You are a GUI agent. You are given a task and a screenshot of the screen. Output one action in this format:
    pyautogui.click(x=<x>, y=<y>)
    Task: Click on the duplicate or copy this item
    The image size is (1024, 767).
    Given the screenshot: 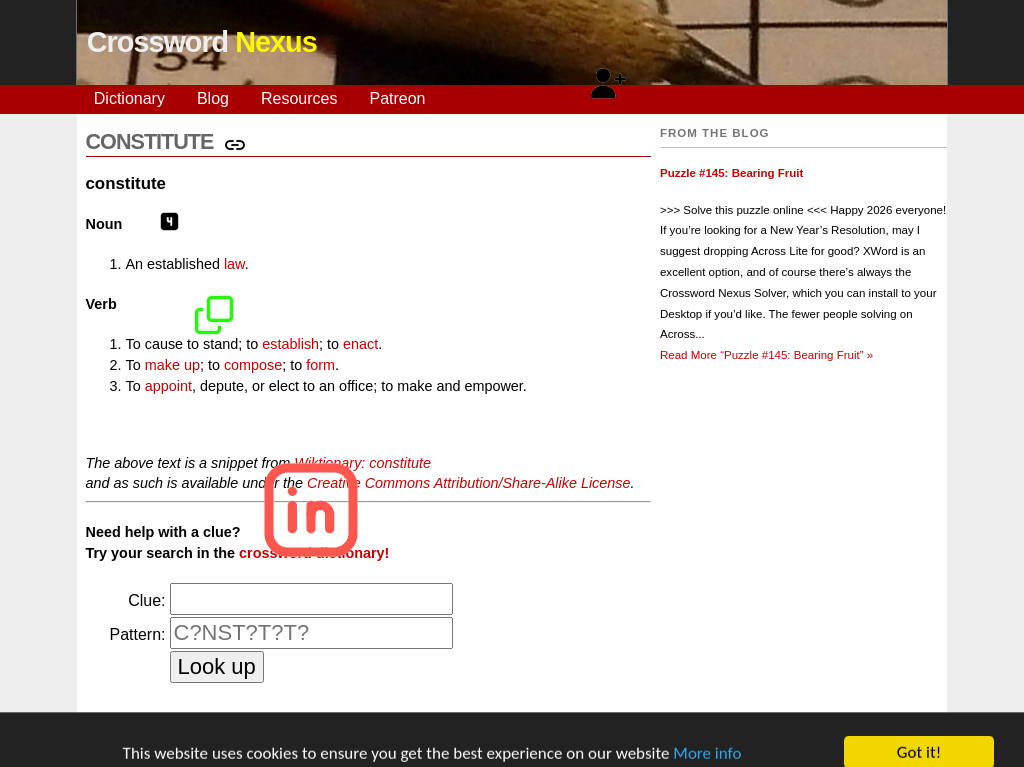 What is the action you would take?
    pyautogui.click(x=214, y=315)
    